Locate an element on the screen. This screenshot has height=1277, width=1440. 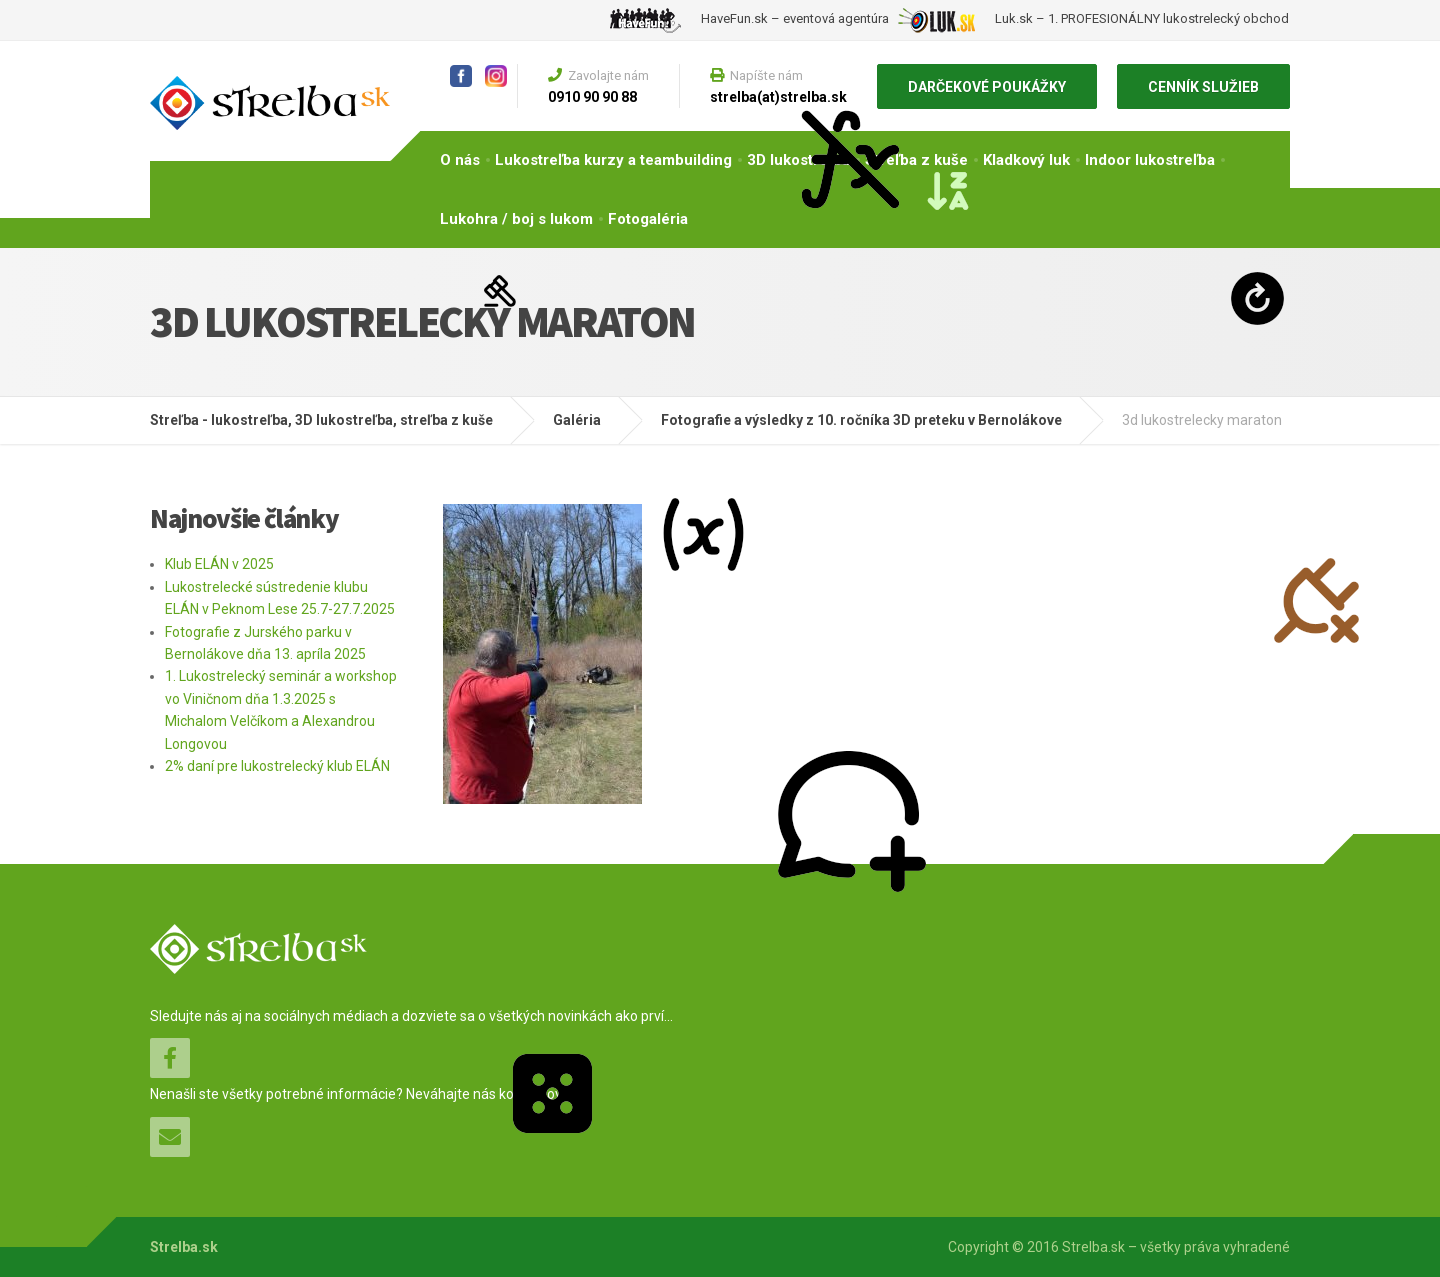
start a new conversation is located at coordinates (848, 814).